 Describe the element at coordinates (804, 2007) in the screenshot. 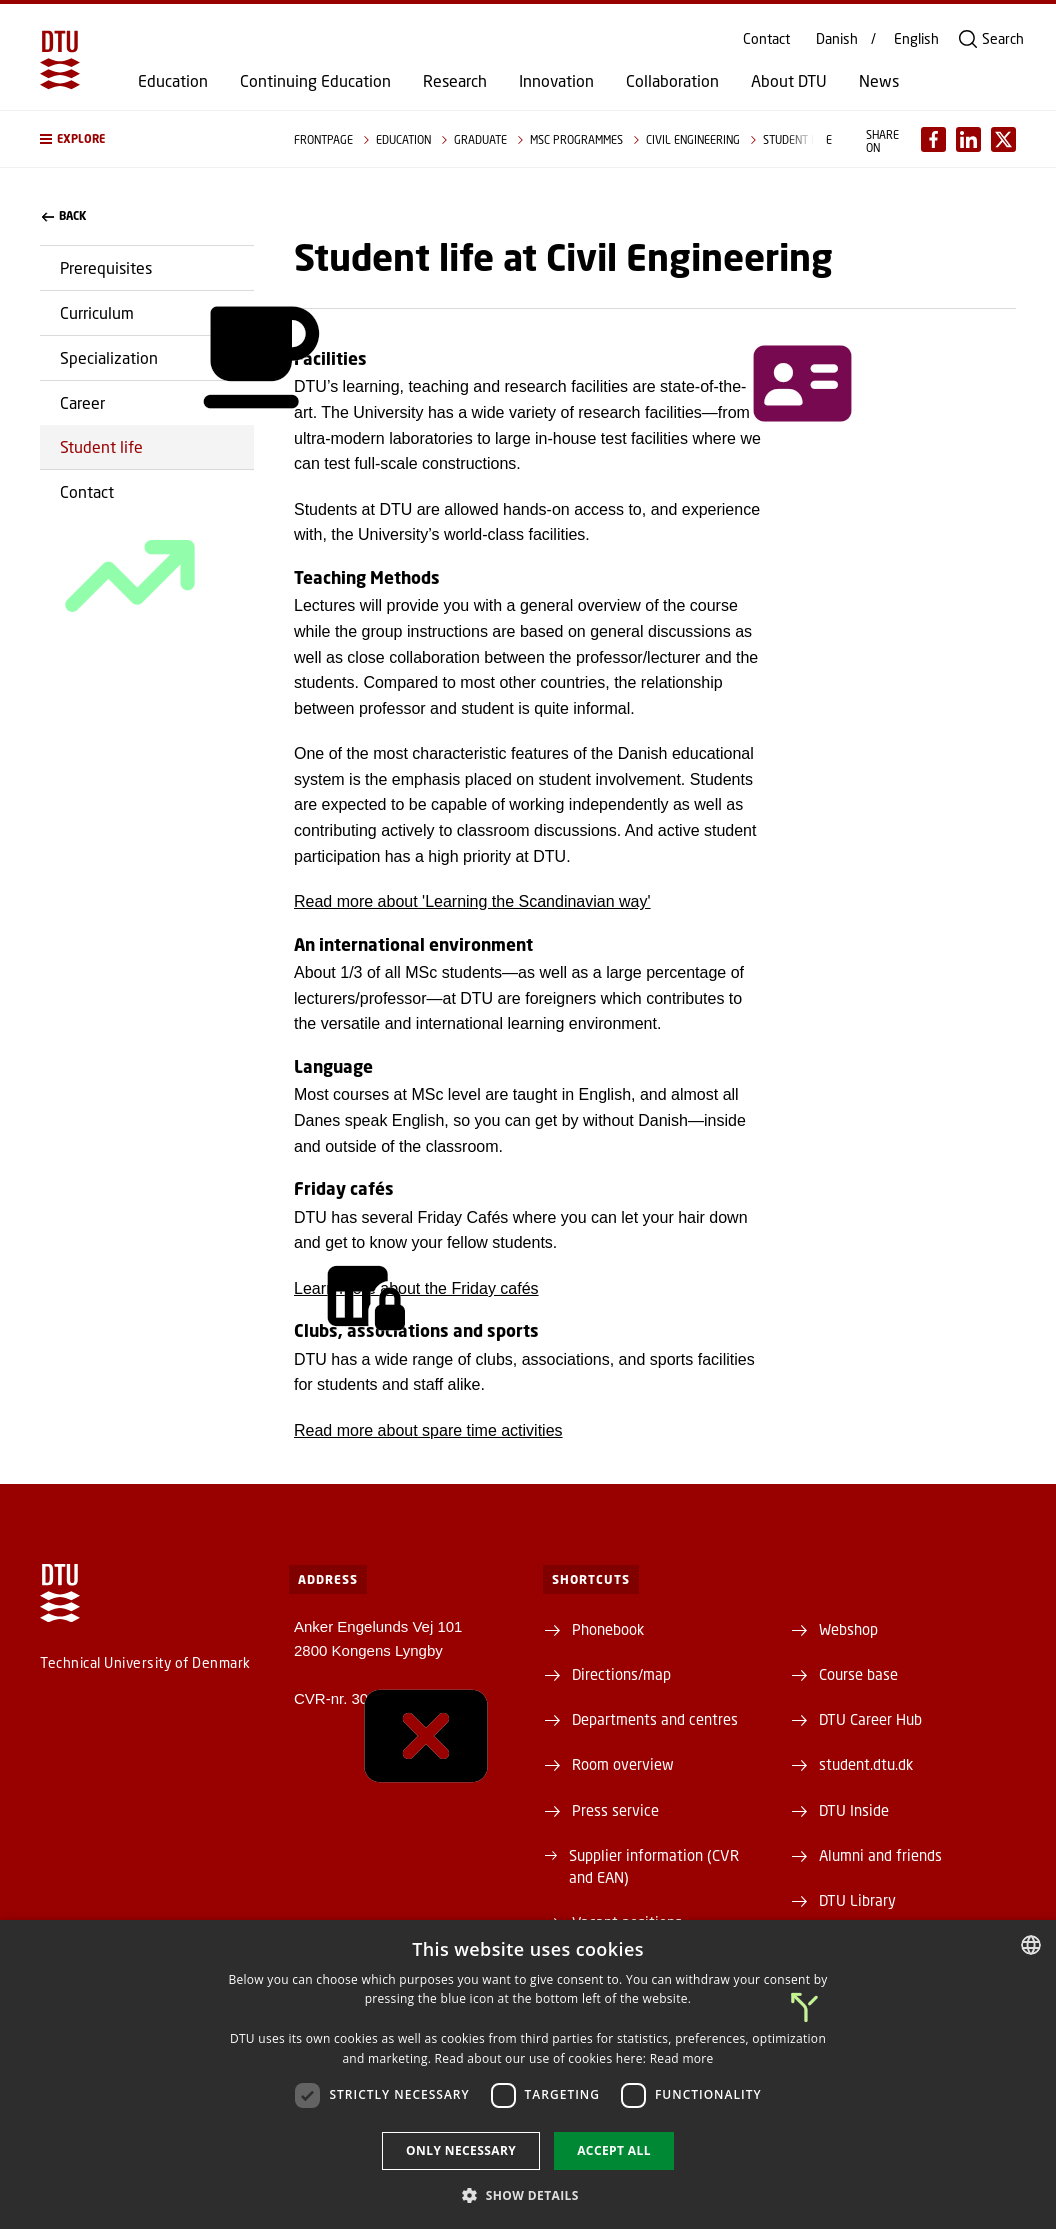

I see `bear left at the upcoming fork` at that location.